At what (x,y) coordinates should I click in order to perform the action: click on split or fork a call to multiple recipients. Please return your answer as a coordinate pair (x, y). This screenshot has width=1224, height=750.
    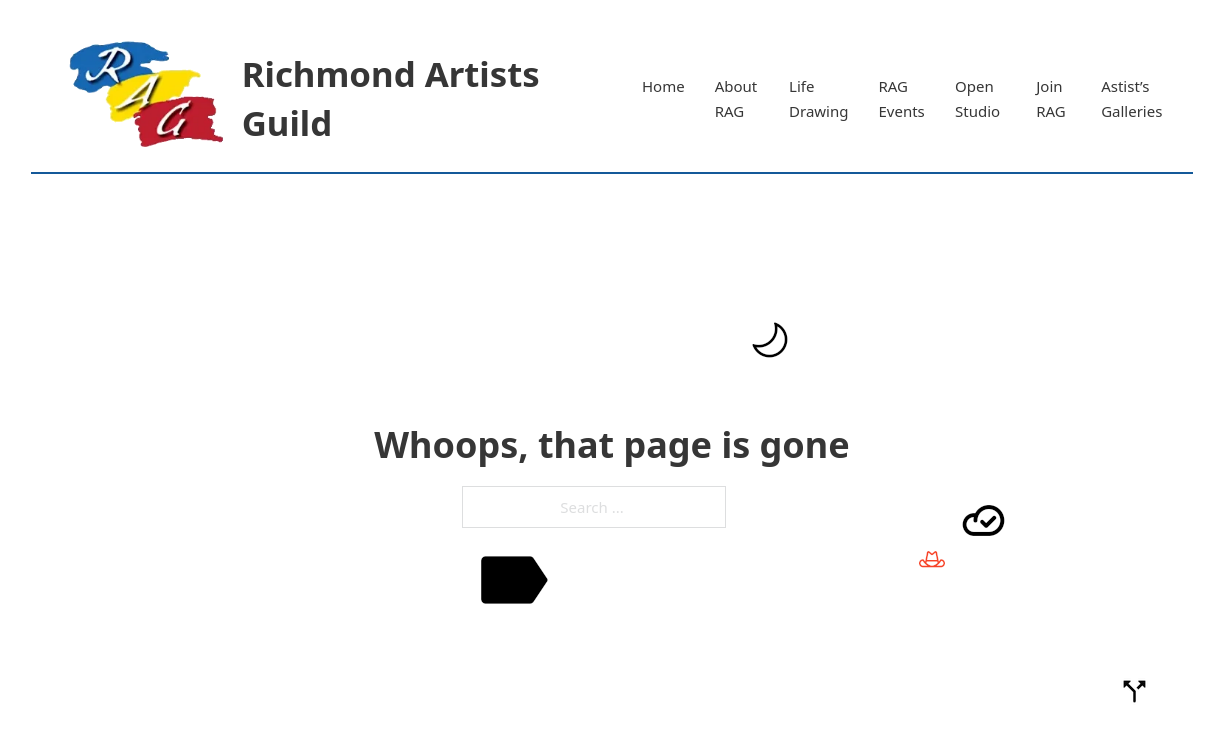
    Looking at the image, I should click on (1134, 691).